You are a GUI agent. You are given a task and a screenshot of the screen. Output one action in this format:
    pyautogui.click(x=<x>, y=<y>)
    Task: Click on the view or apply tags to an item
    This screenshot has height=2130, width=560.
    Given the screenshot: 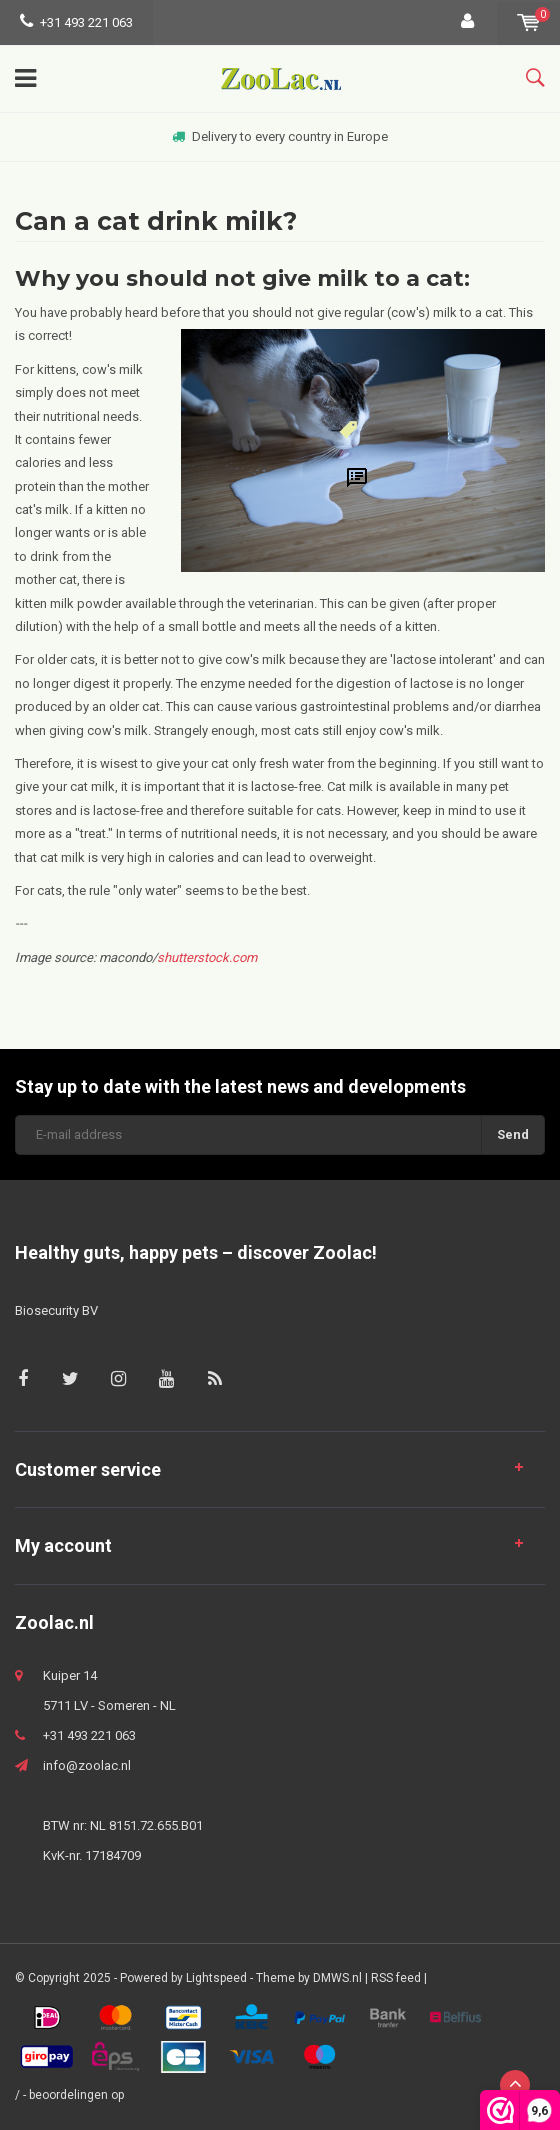 What is the action you would take?
    pyautogui.click(x=348, y=429)
    